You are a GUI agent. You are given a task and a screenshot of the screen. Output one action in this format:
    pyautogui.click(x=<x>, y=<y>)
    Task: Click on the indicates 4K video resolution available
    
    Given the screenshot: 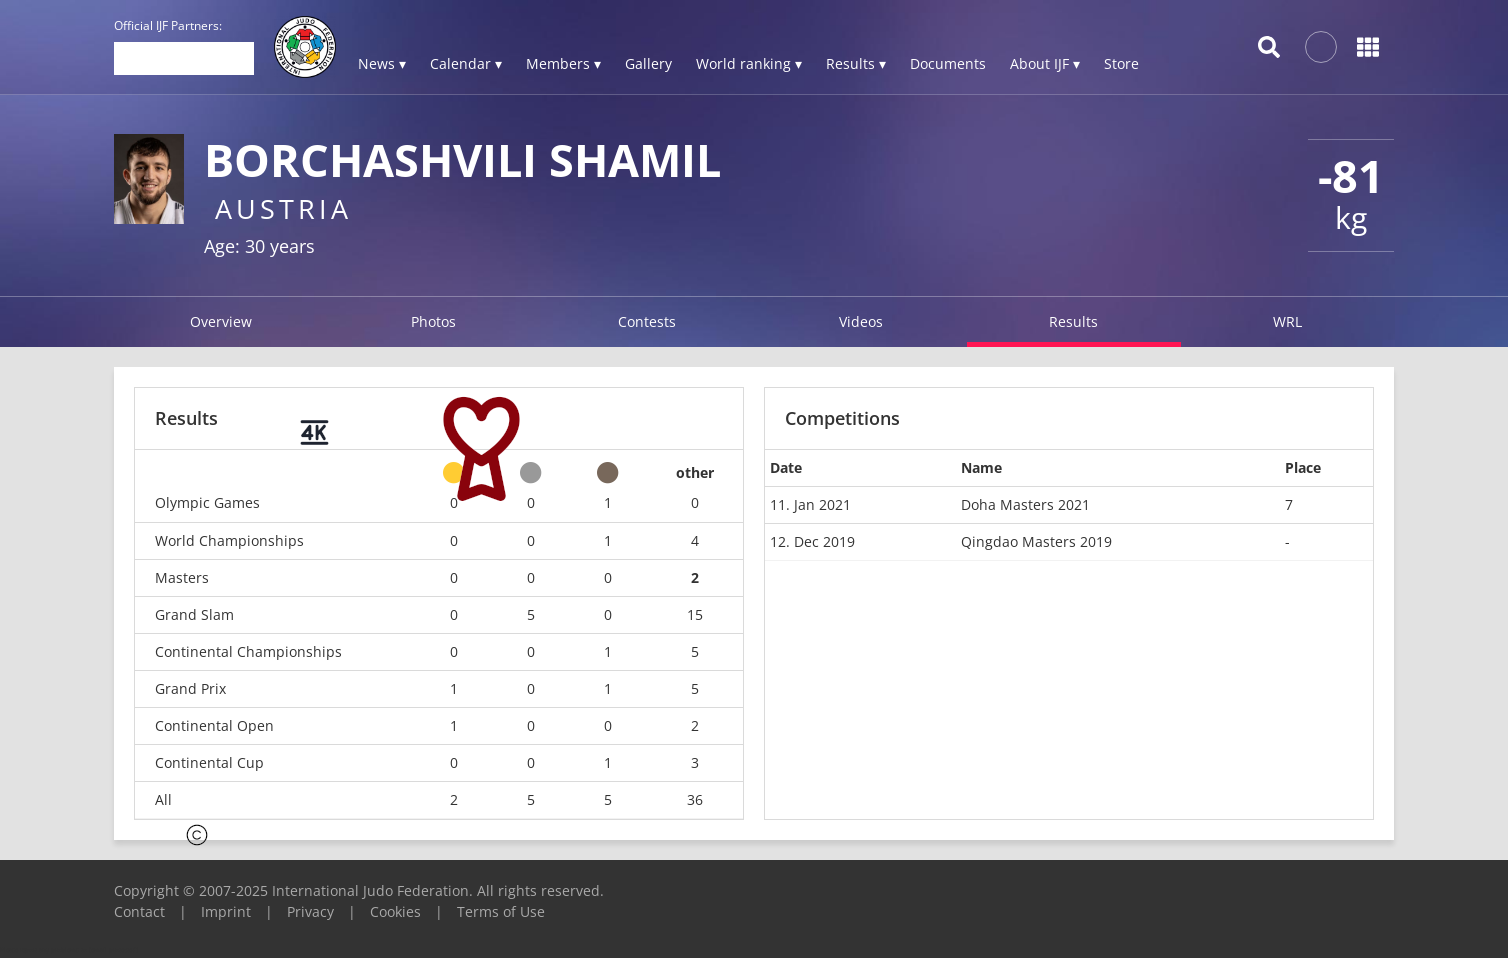 What is the action you would take?
    pyautogui.click(x=314, y=432)
    